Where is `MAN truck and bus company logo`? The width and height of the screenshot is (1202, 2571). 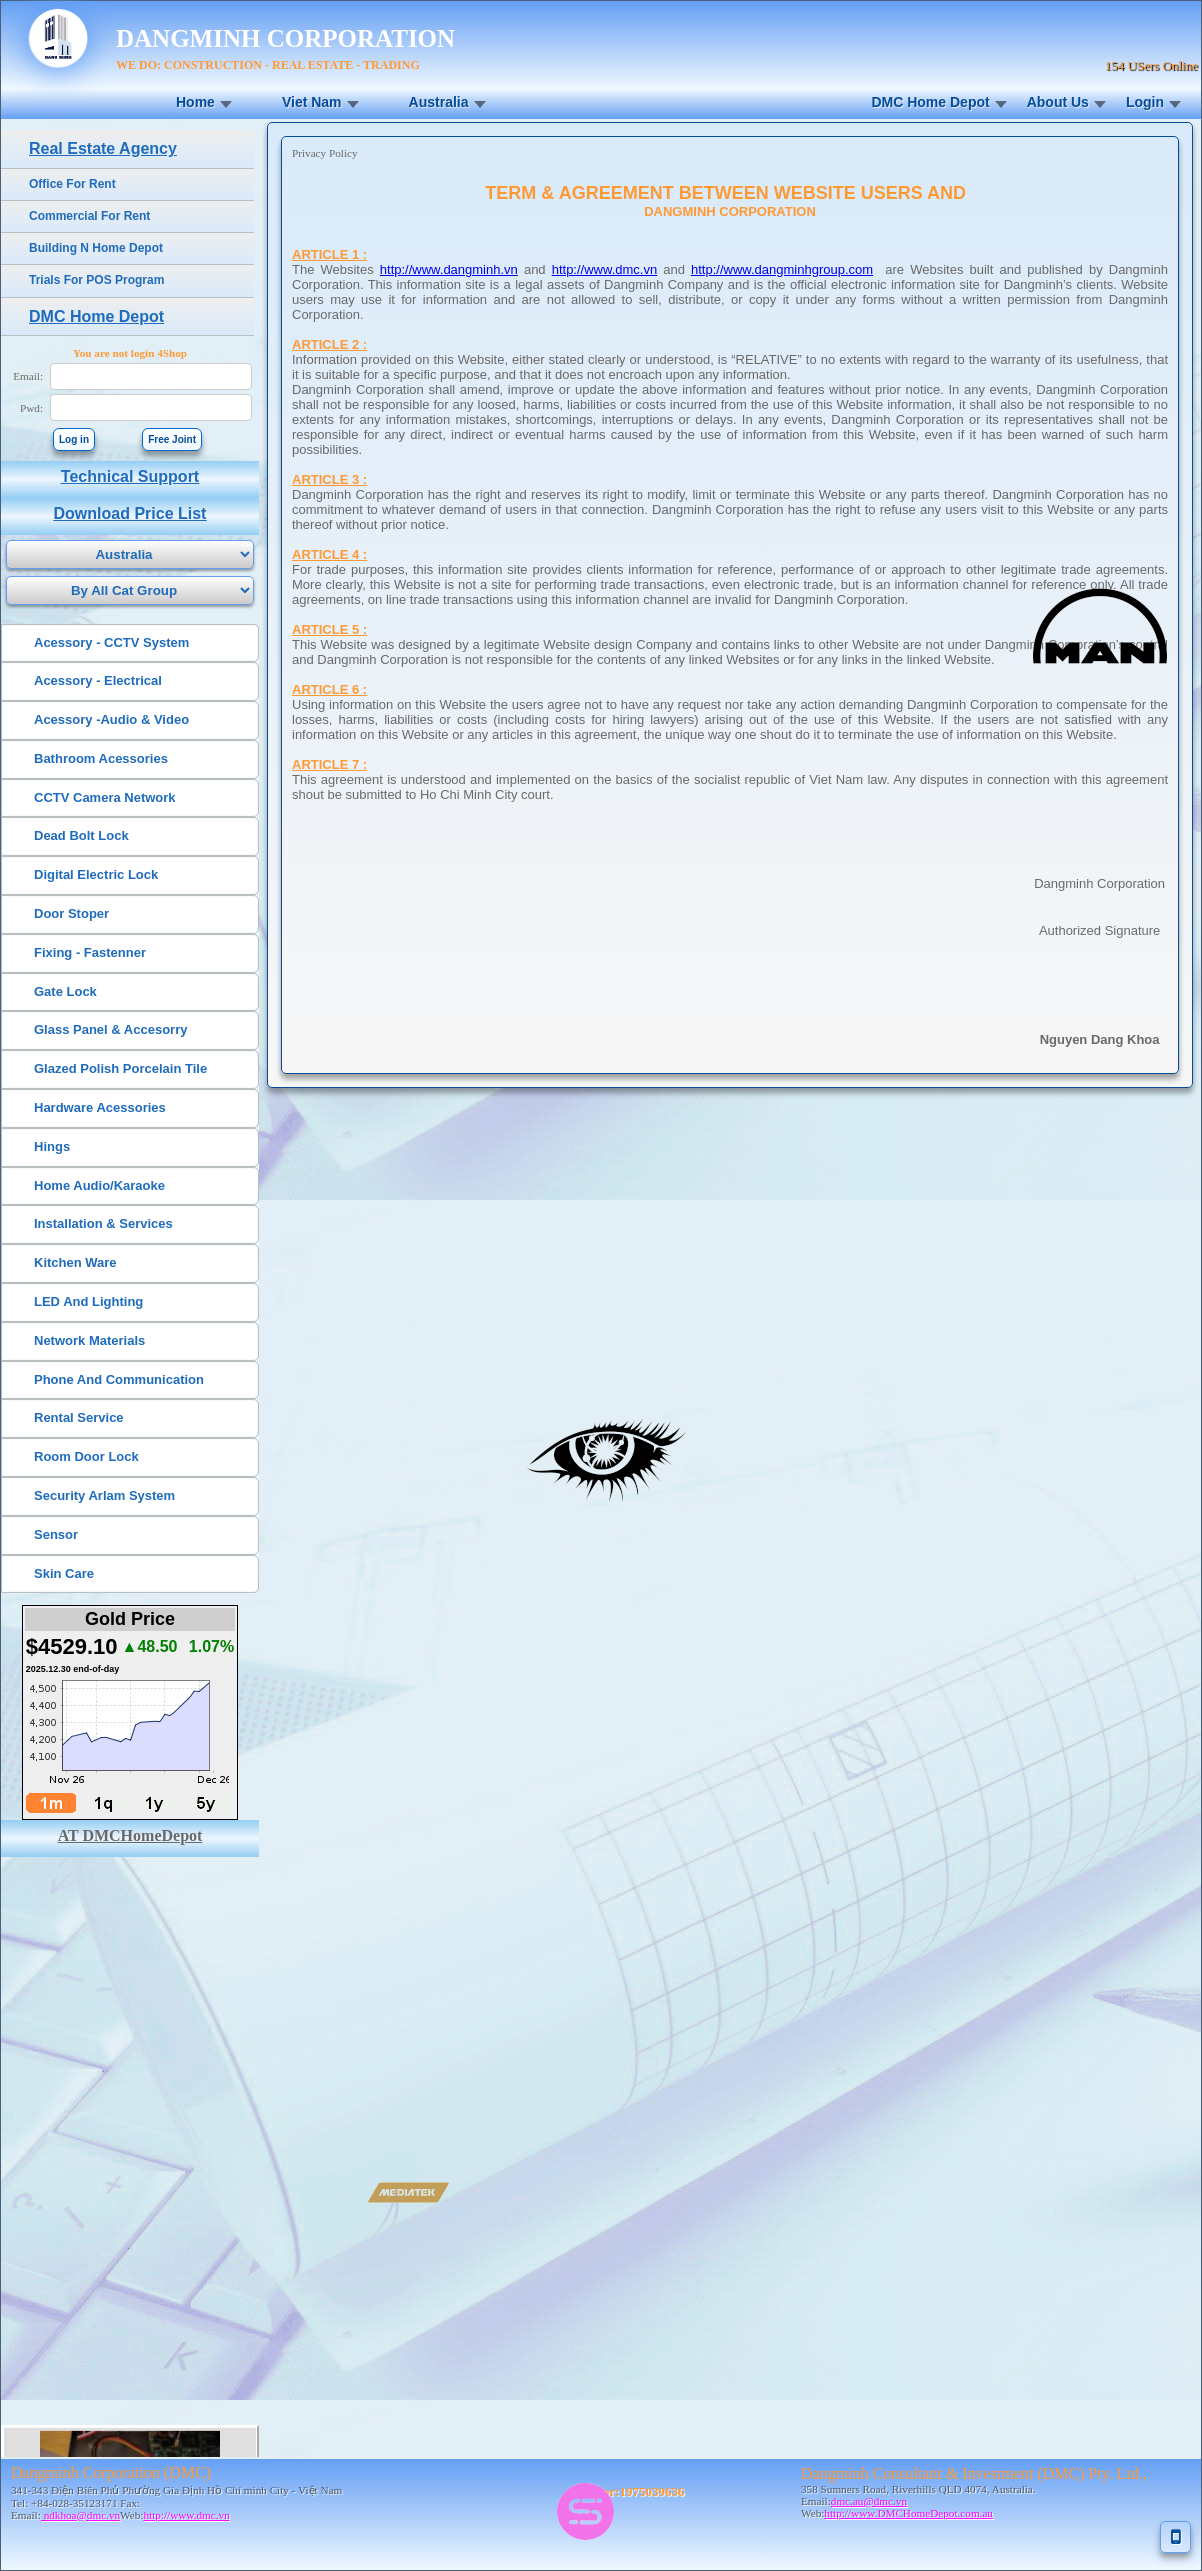 MAN truck and bus company logo is located at coordinates (1100, 626).